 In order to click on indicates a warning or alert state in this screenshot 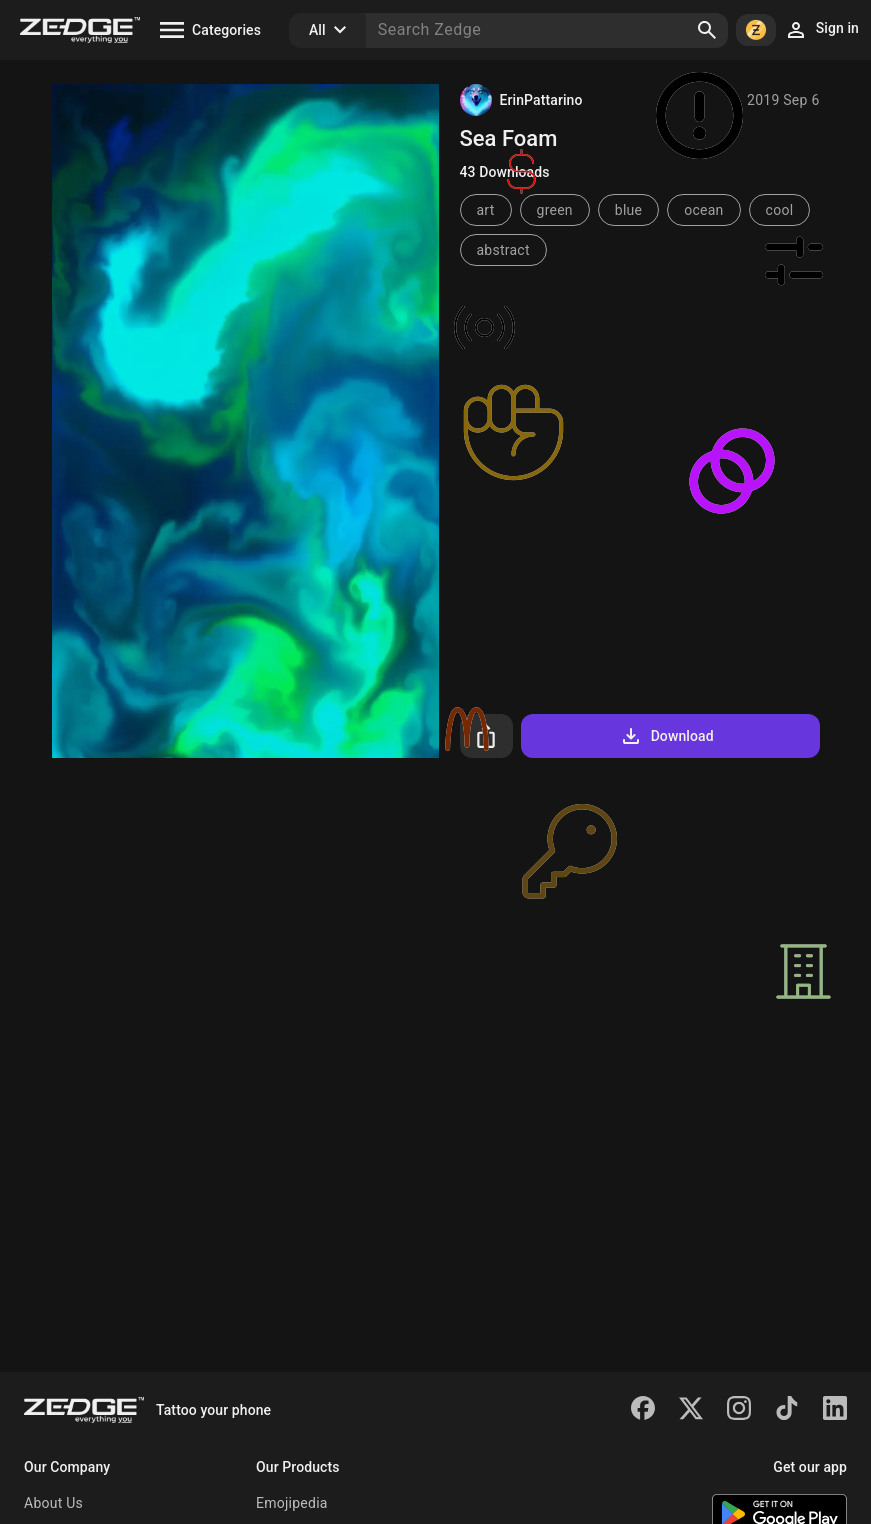, I will do `click(699, 115)`.